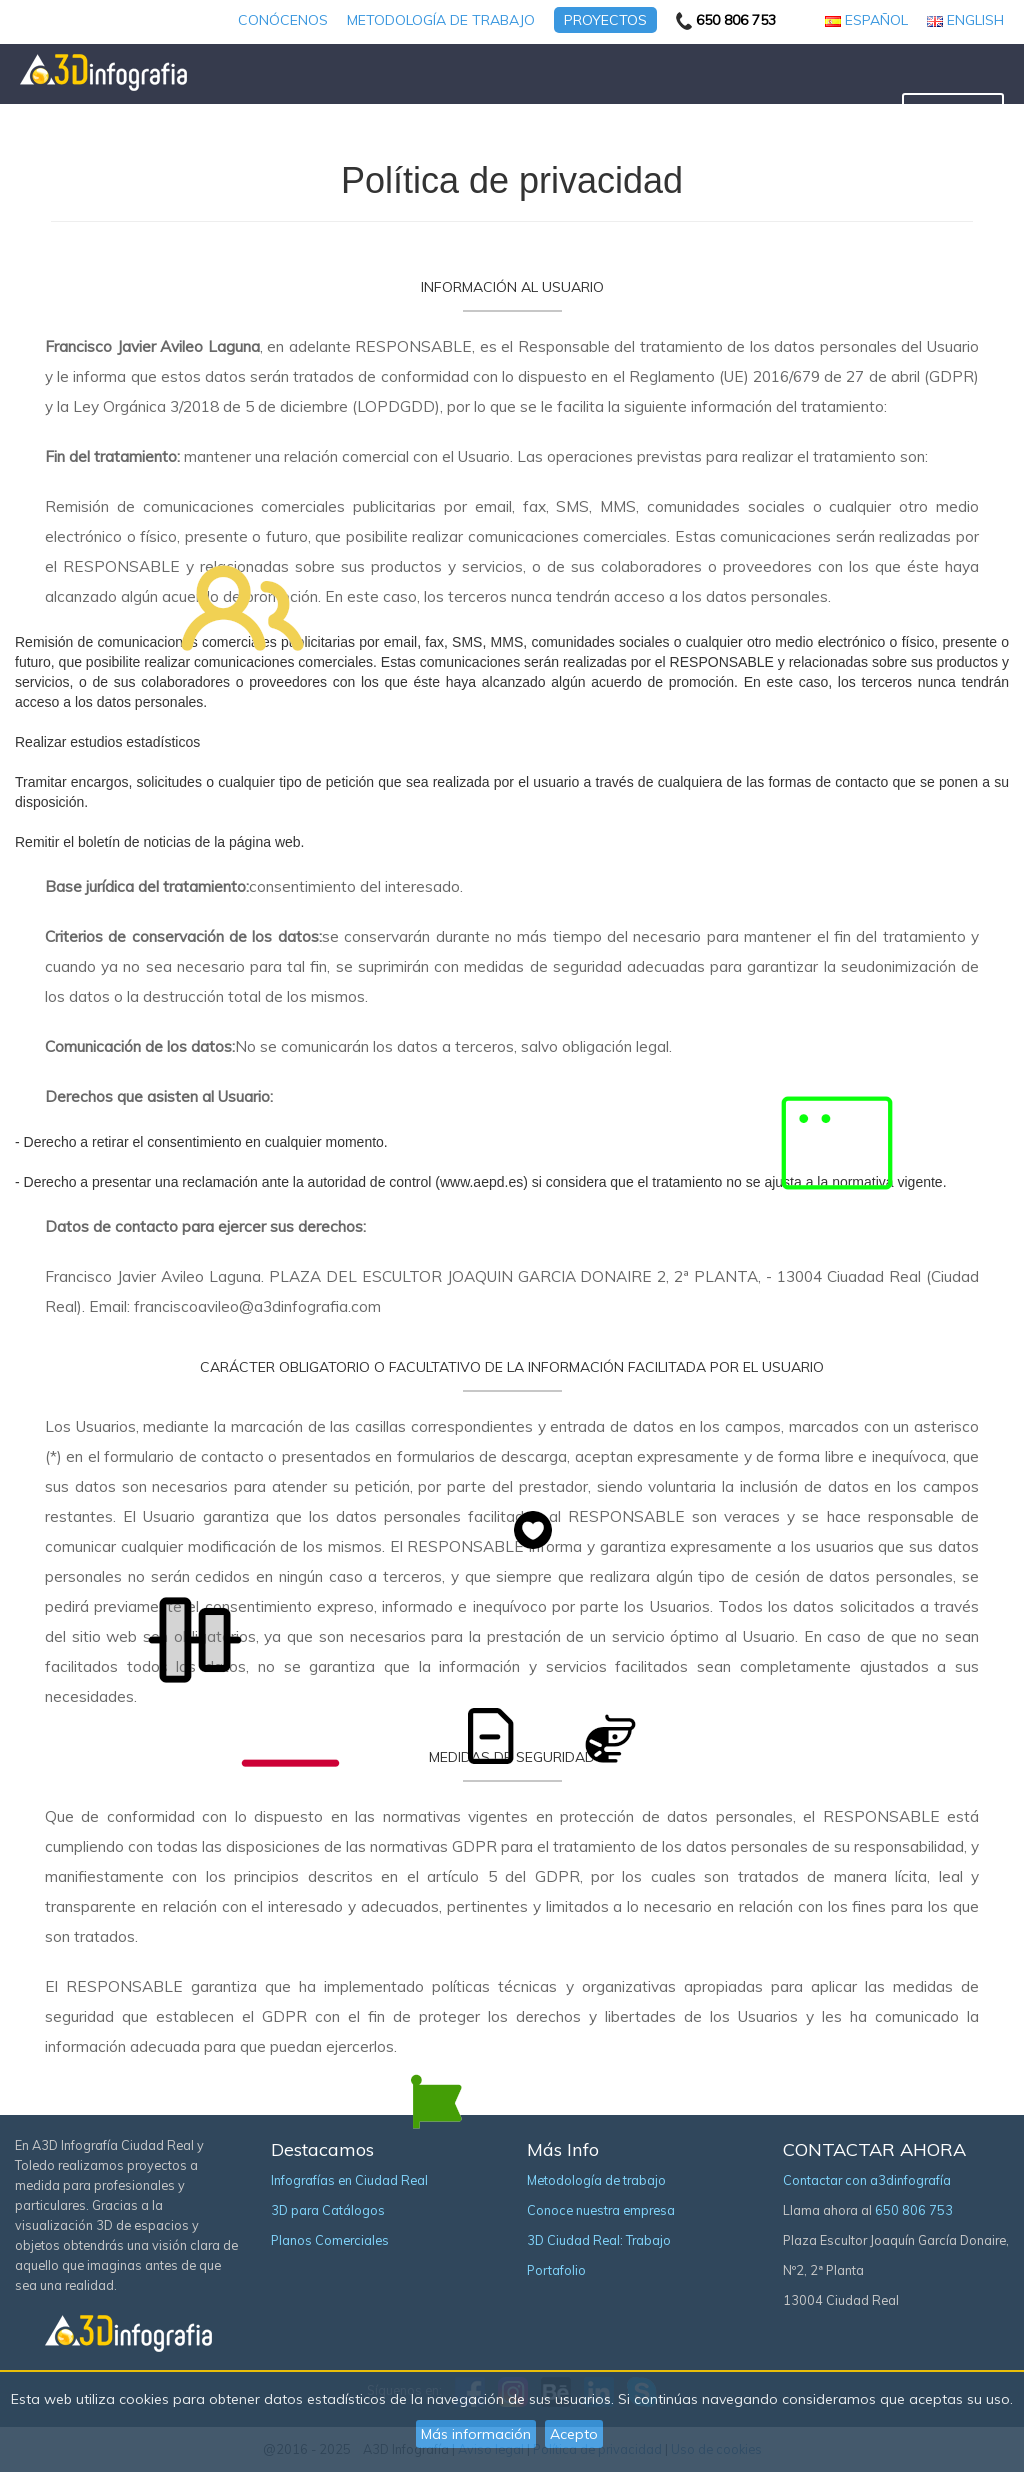  Describe the element at coordinates (436, 2101) in the screenshot. I see `Font Awesome brand logo` at that location.